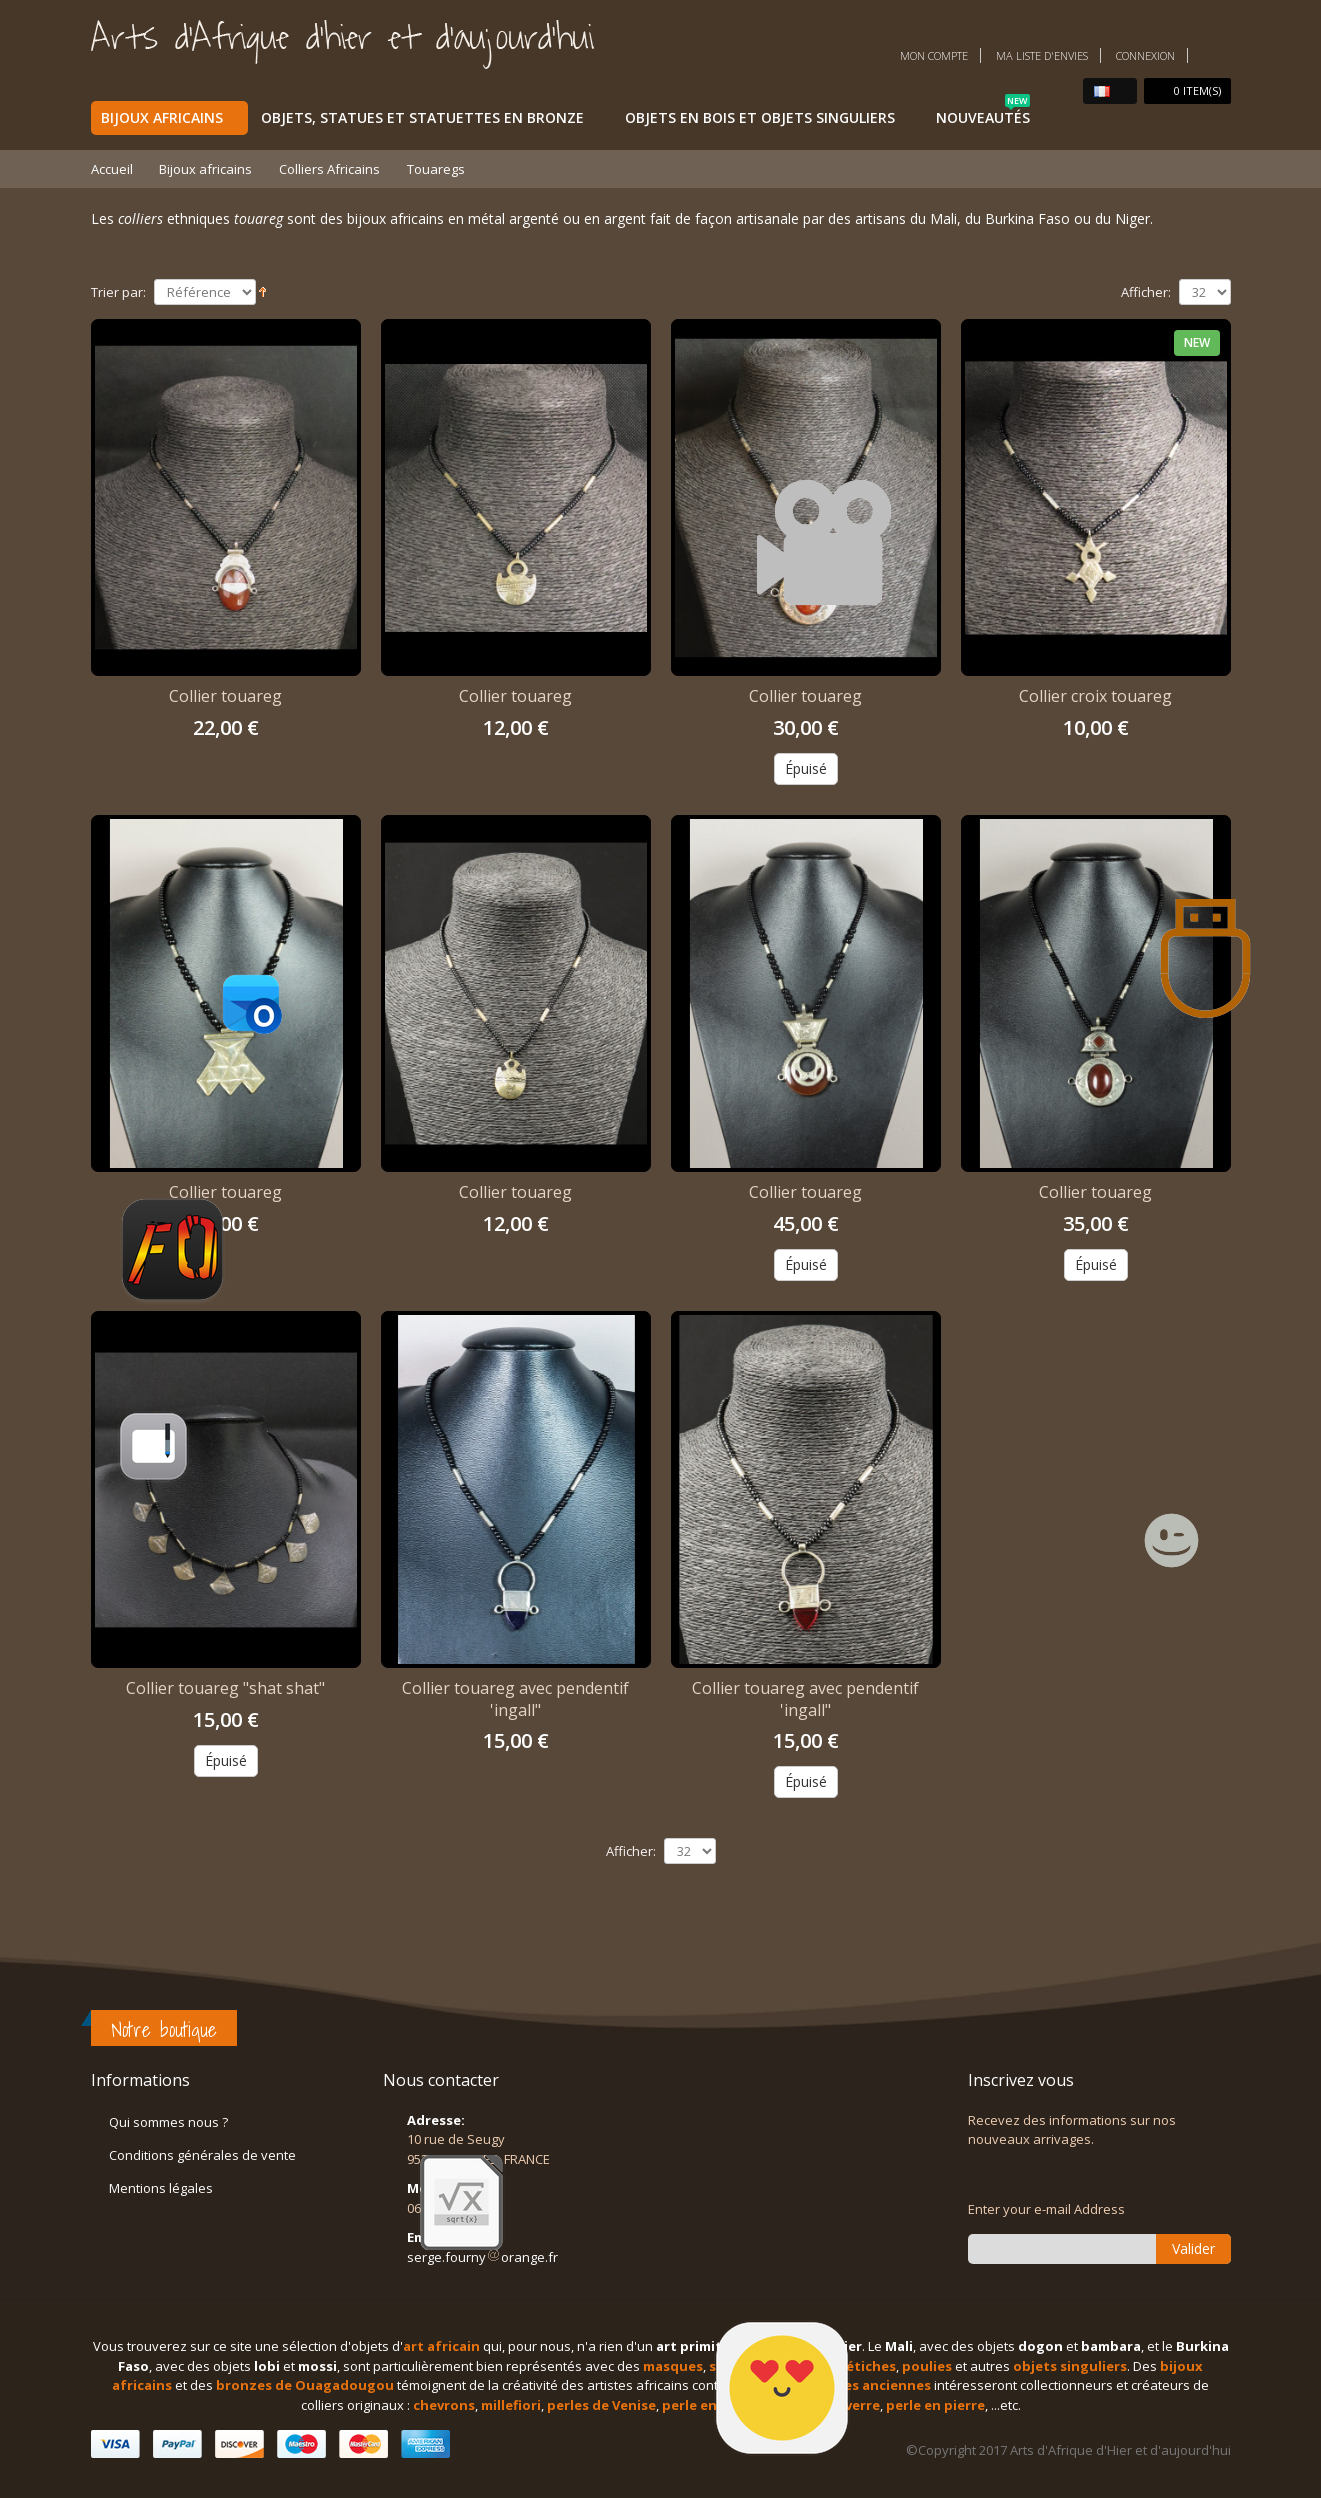 The width and height of the screenshot is (1321, 2498). What do you see at coordinates (828, 542) in the screenshot?
I see `access video camera or recording features` at bounding box center [828, 542].